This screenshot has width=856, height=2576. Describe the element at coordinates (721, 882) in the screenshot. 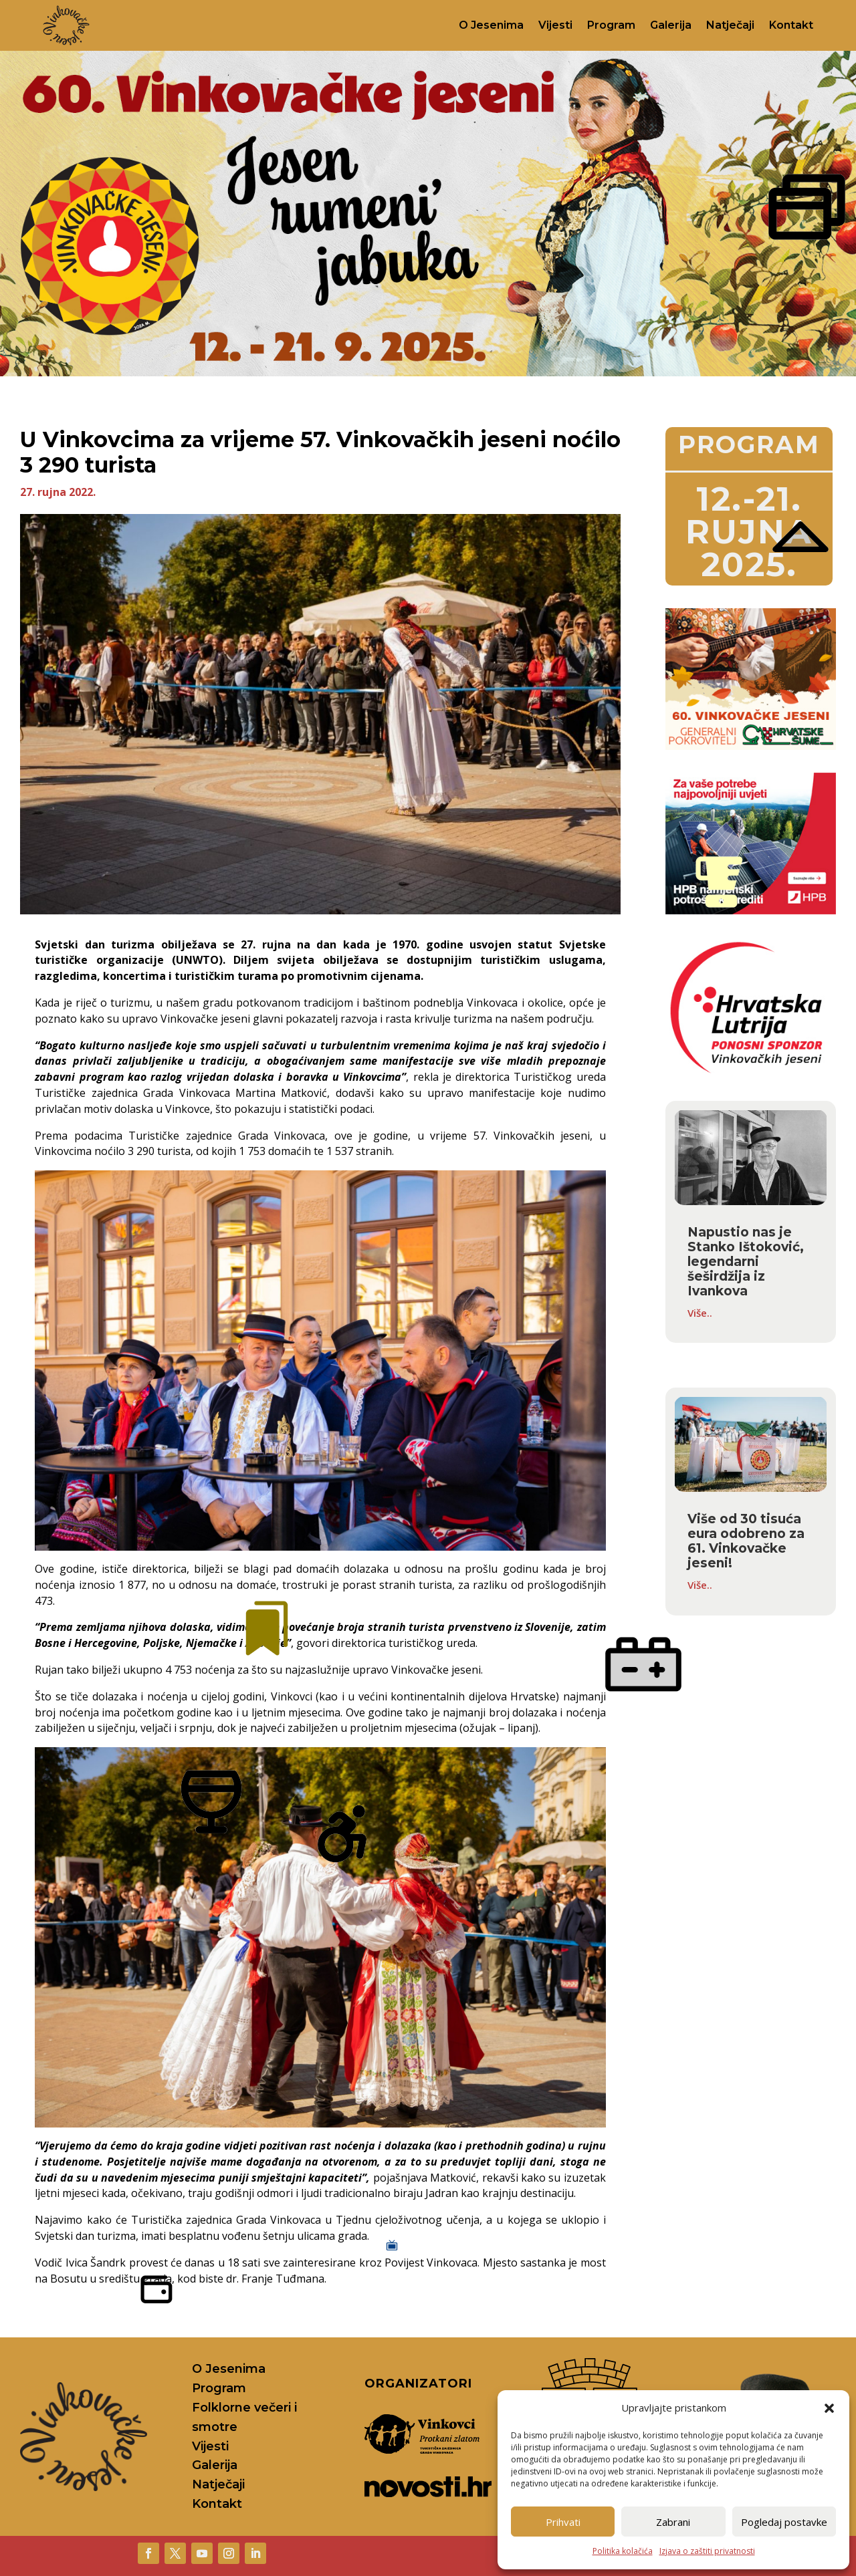

I see `access blender 3D software` at that location.